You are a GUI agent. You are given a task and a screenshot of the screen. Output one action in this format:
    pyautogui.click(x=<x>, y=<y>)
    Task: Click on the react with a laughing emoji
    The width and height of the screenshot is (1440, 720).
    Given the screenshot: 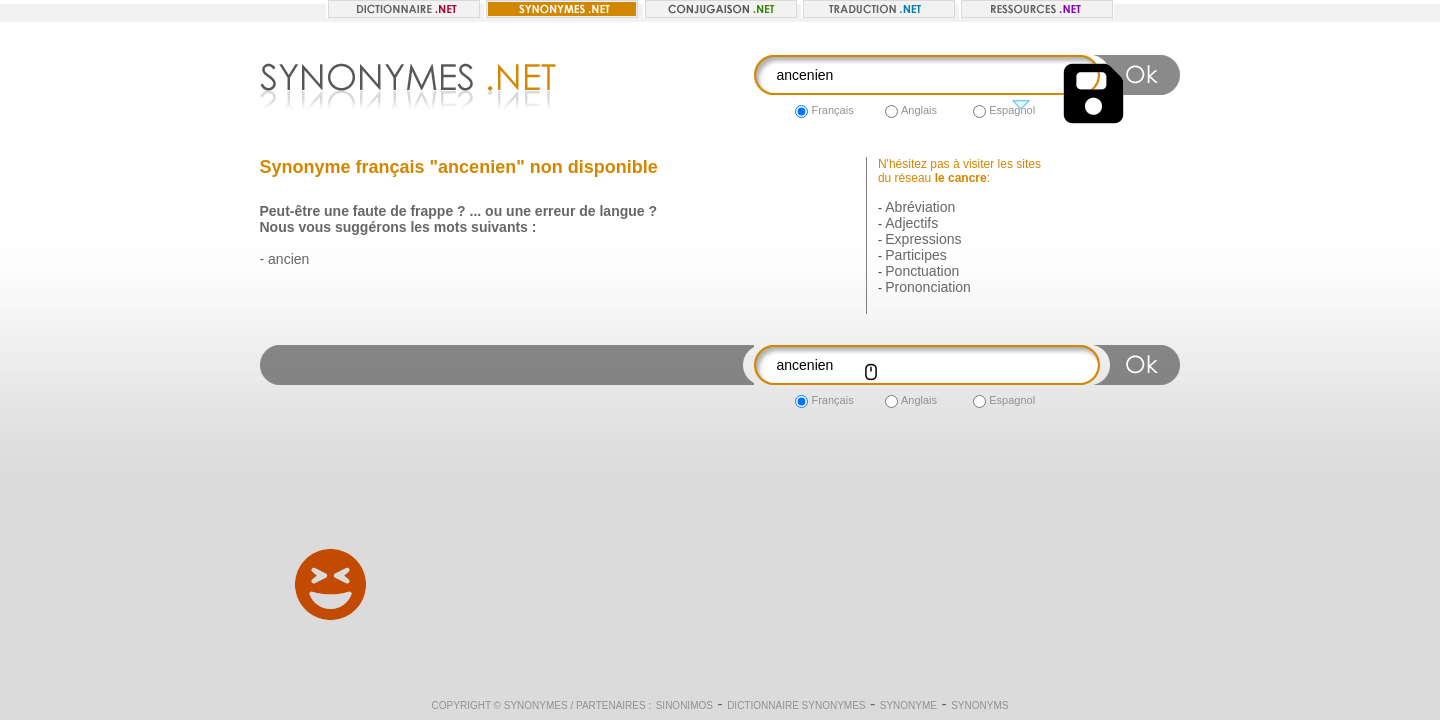 What is the action you would take?
    pyautogui.click(x=330, y=584)
    